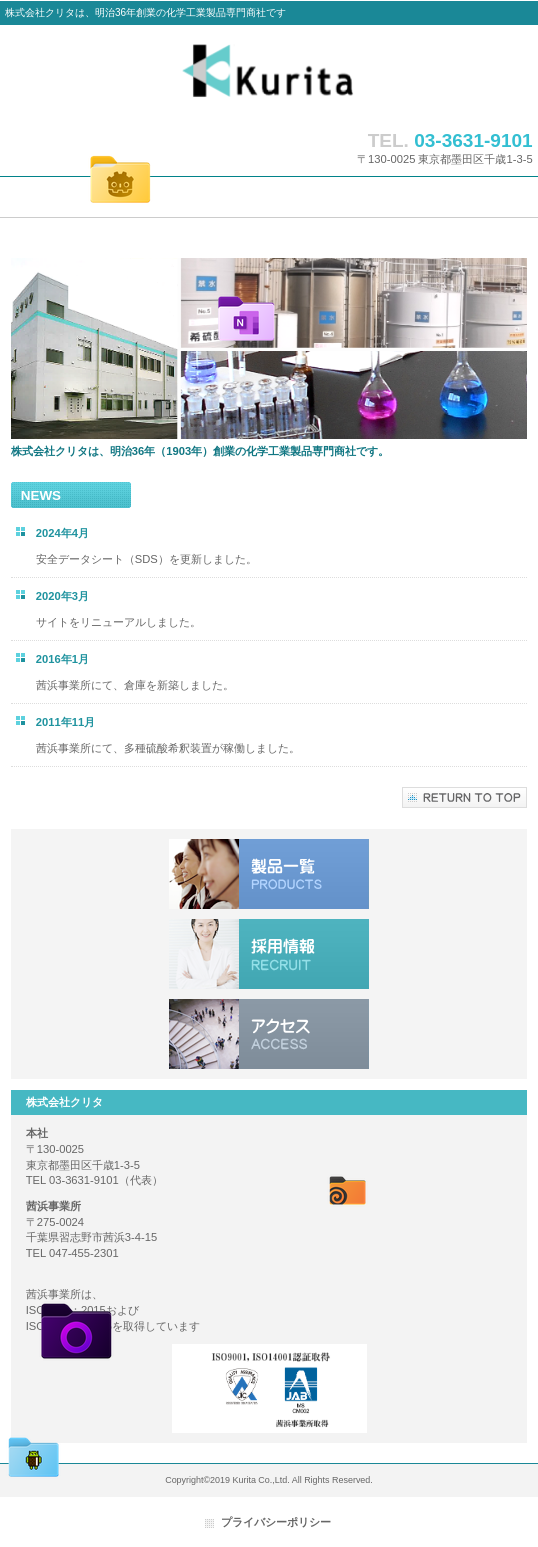 The width and height of the screenshot is (538, 1547). I want to click on folder containing android app files, so click(33, 1458).